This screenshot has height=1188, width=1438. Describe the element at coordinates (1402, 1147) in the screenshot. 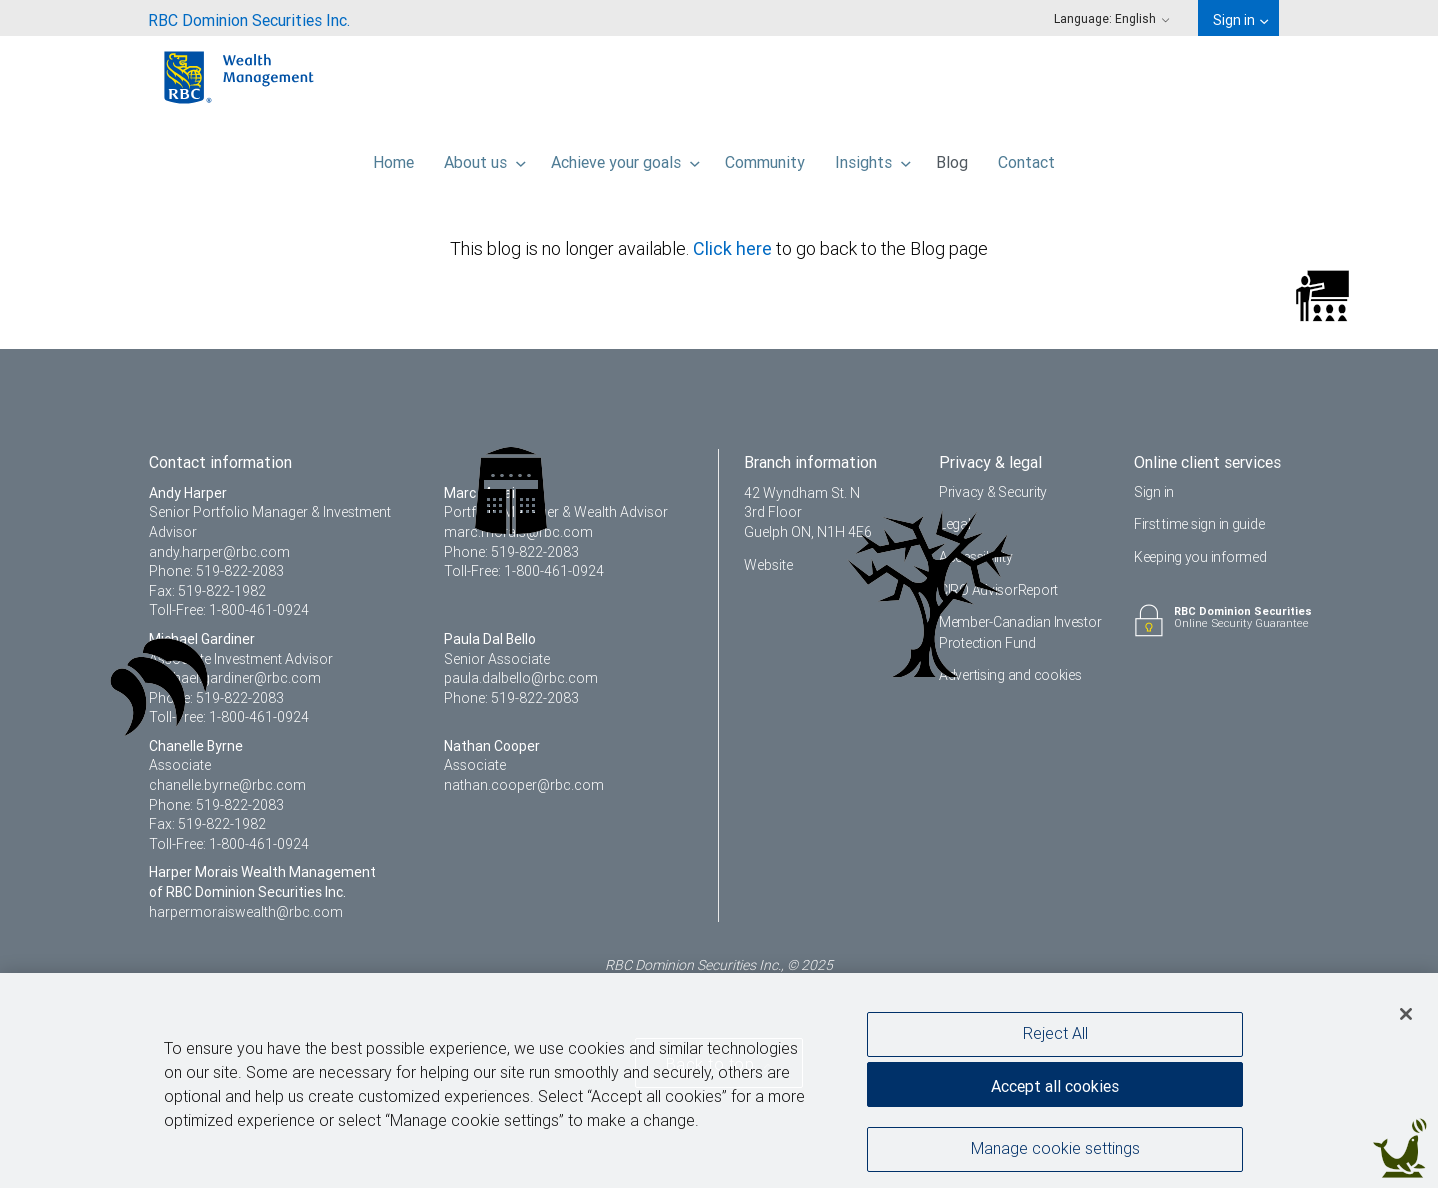

I see `decorative icon representing circus or entertainment games` at that location.